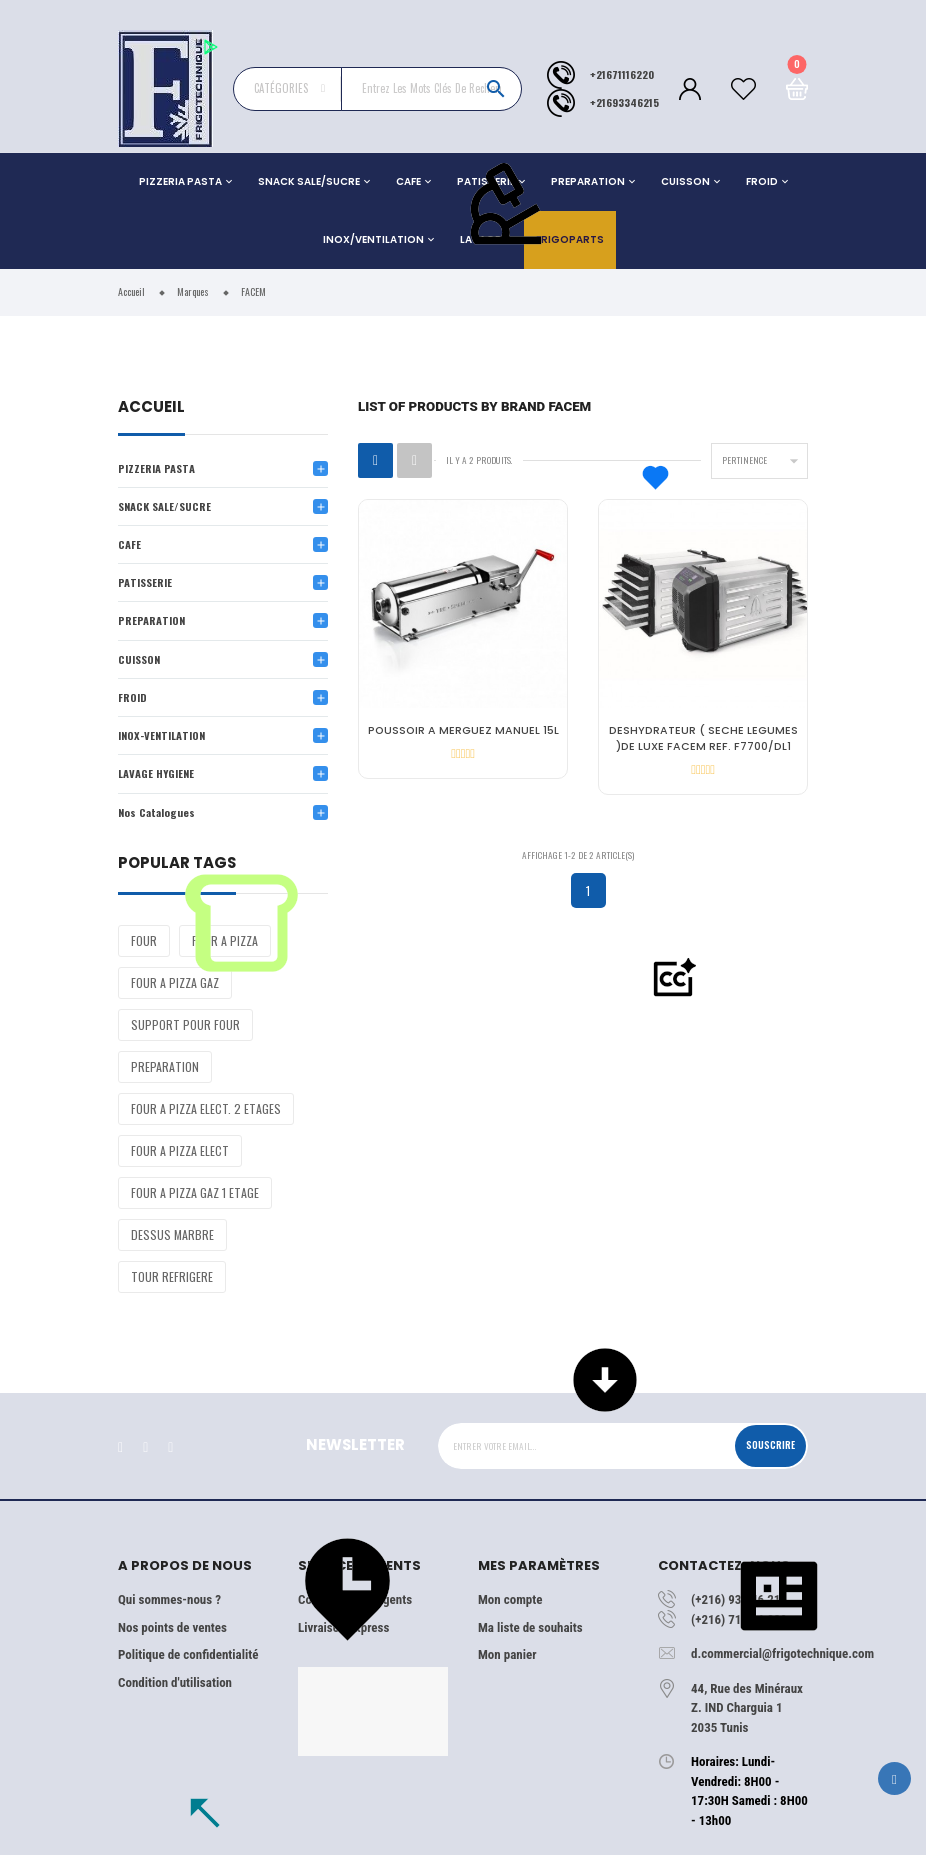 This screenshot has height=1855, width=926. I want to click on open news feed, so click(779, 1596).